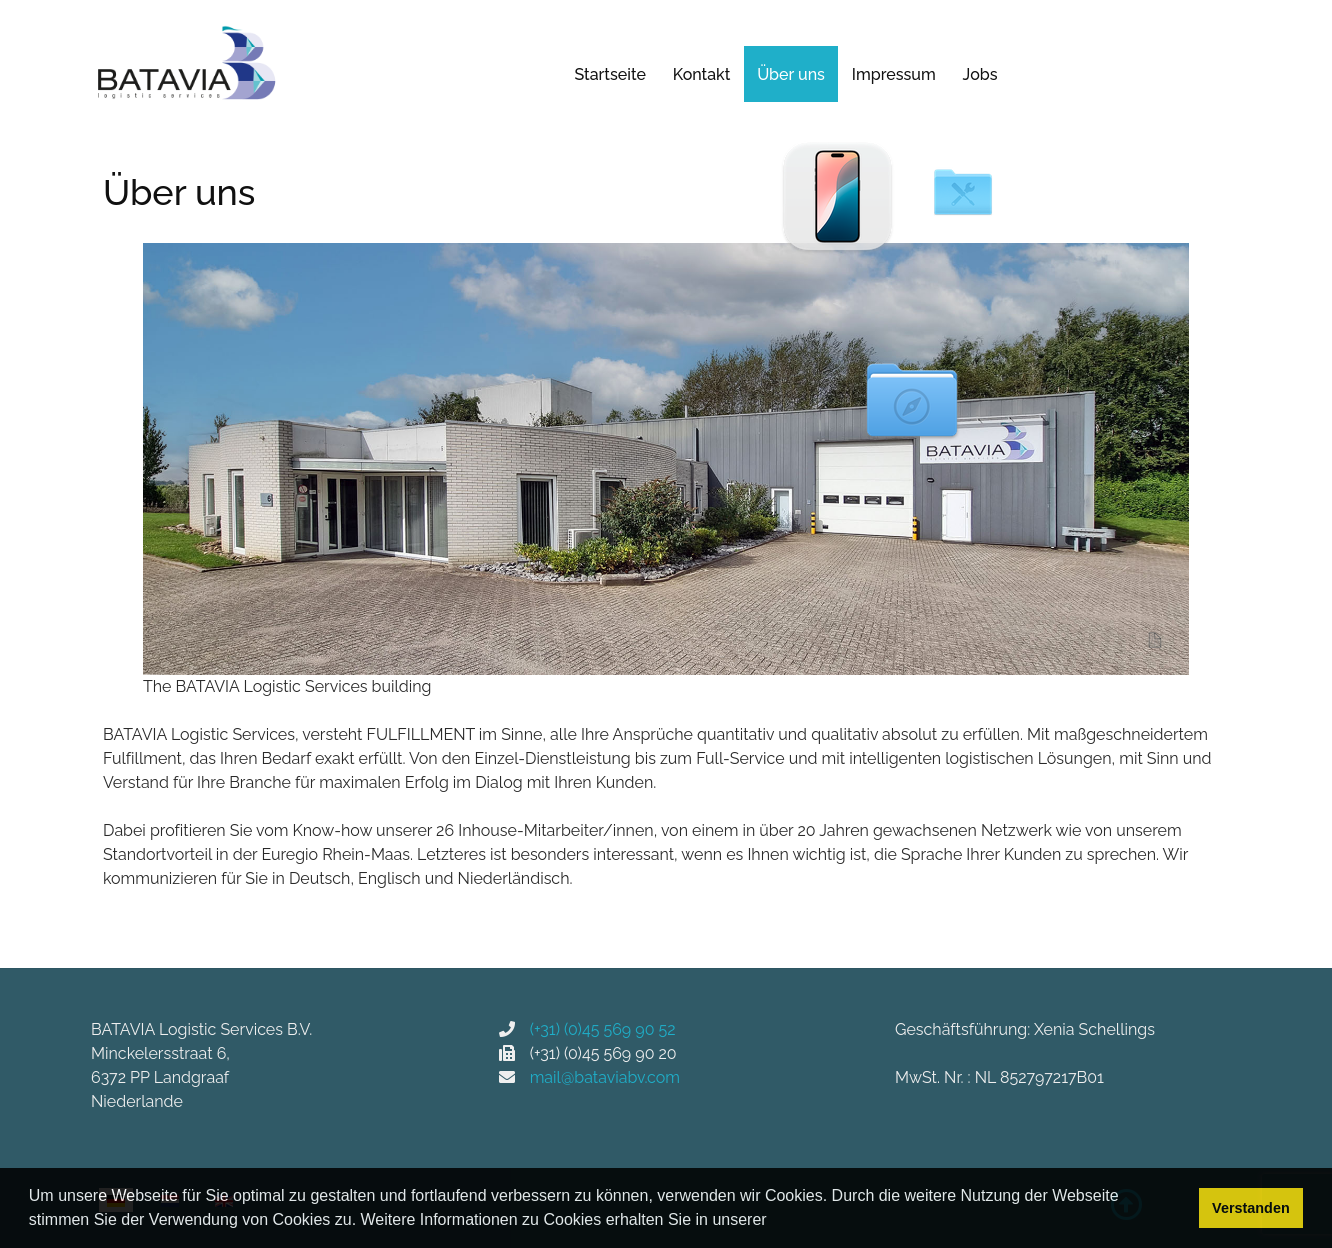  What do you see at coordinates (912, 400) in the screenshot?
I see `open web browser bookmarks folder` at bounding box center [912, 400].